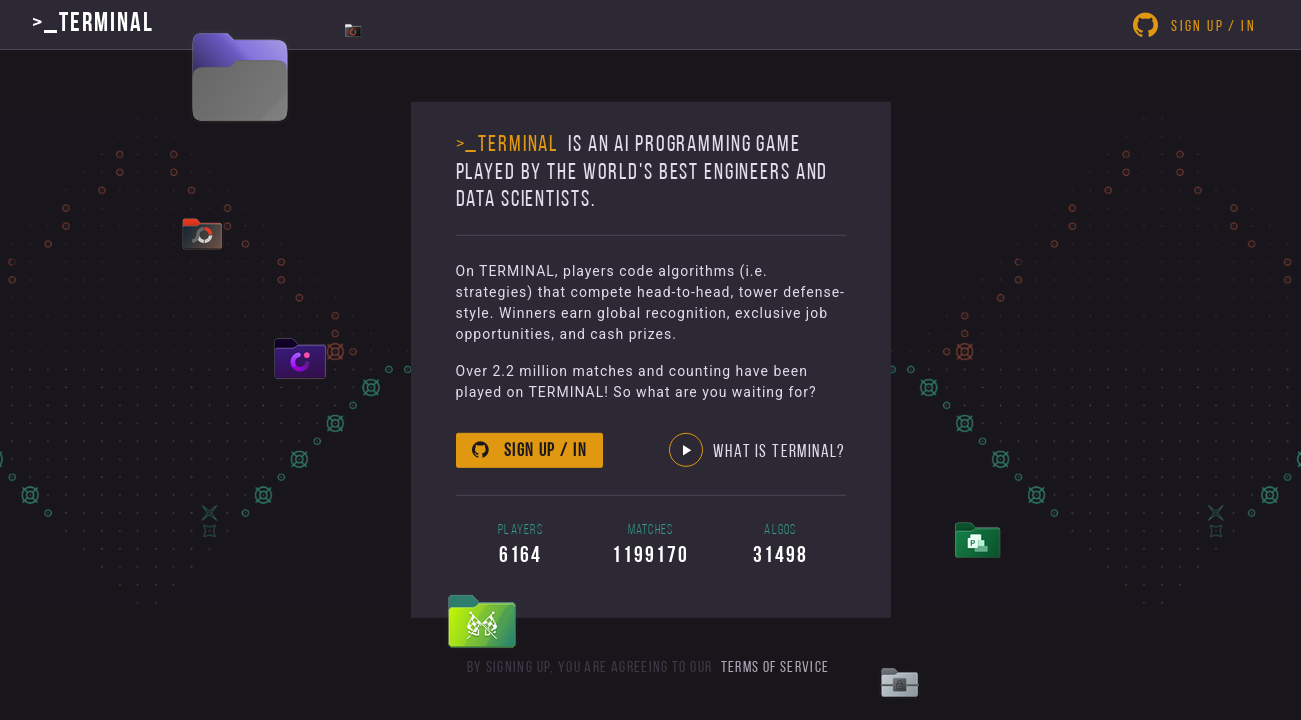 Image resolution: width=1301 pixels, height=720 pixels. What do you see at coordinates (240, 77) in the screenshot?
I see `drop files here to move them into this folder` at bounding box center [240, 77].